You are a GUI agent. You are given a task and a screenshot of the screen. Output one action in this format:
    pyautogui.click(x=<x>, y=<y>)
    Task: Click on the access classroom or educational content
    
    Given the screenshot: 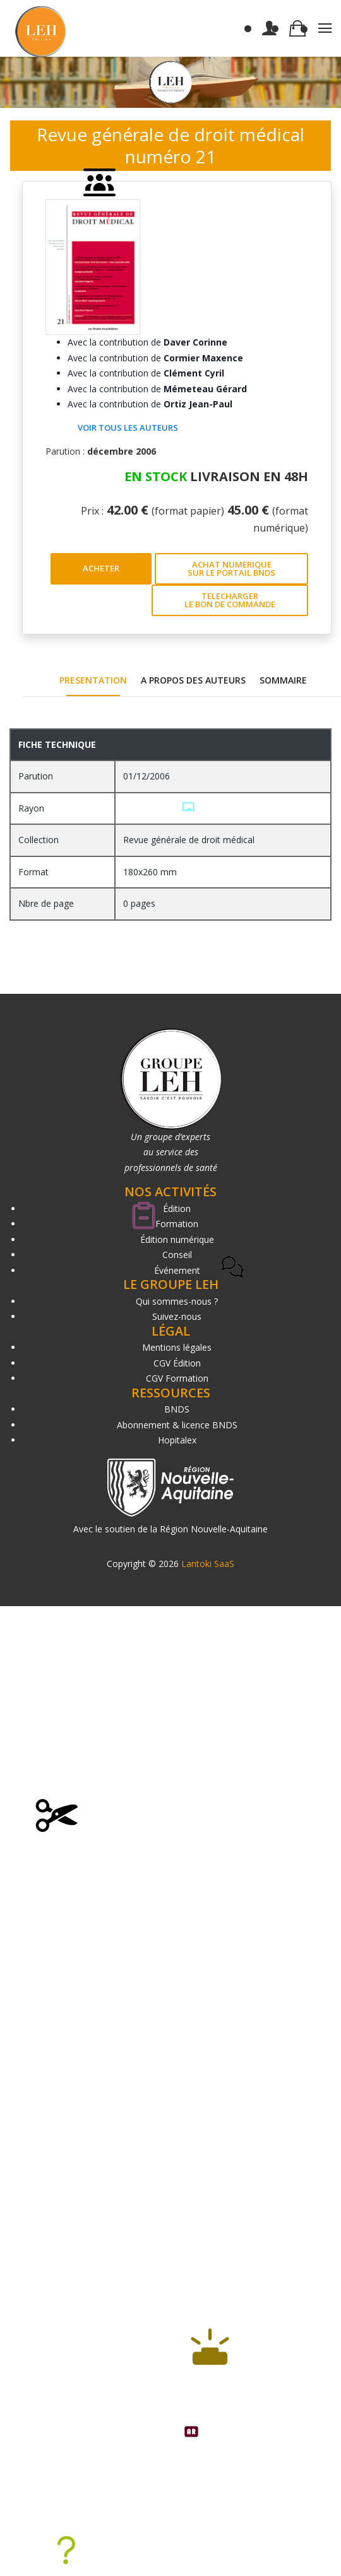 What is the action you would take?
    pyautogui.click(x=188, y=807)
    